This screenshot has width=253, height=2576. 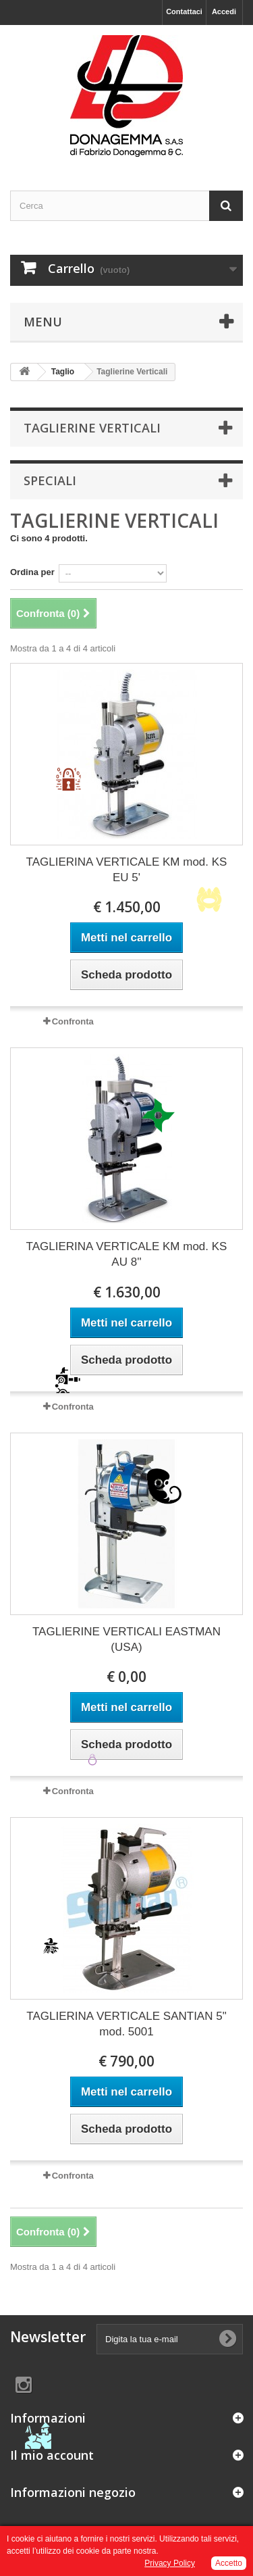 What do you see at coordinates (67, 1380) in the screenshot?
I see `select automated turret weapon` at bounding box center [67, 1380].